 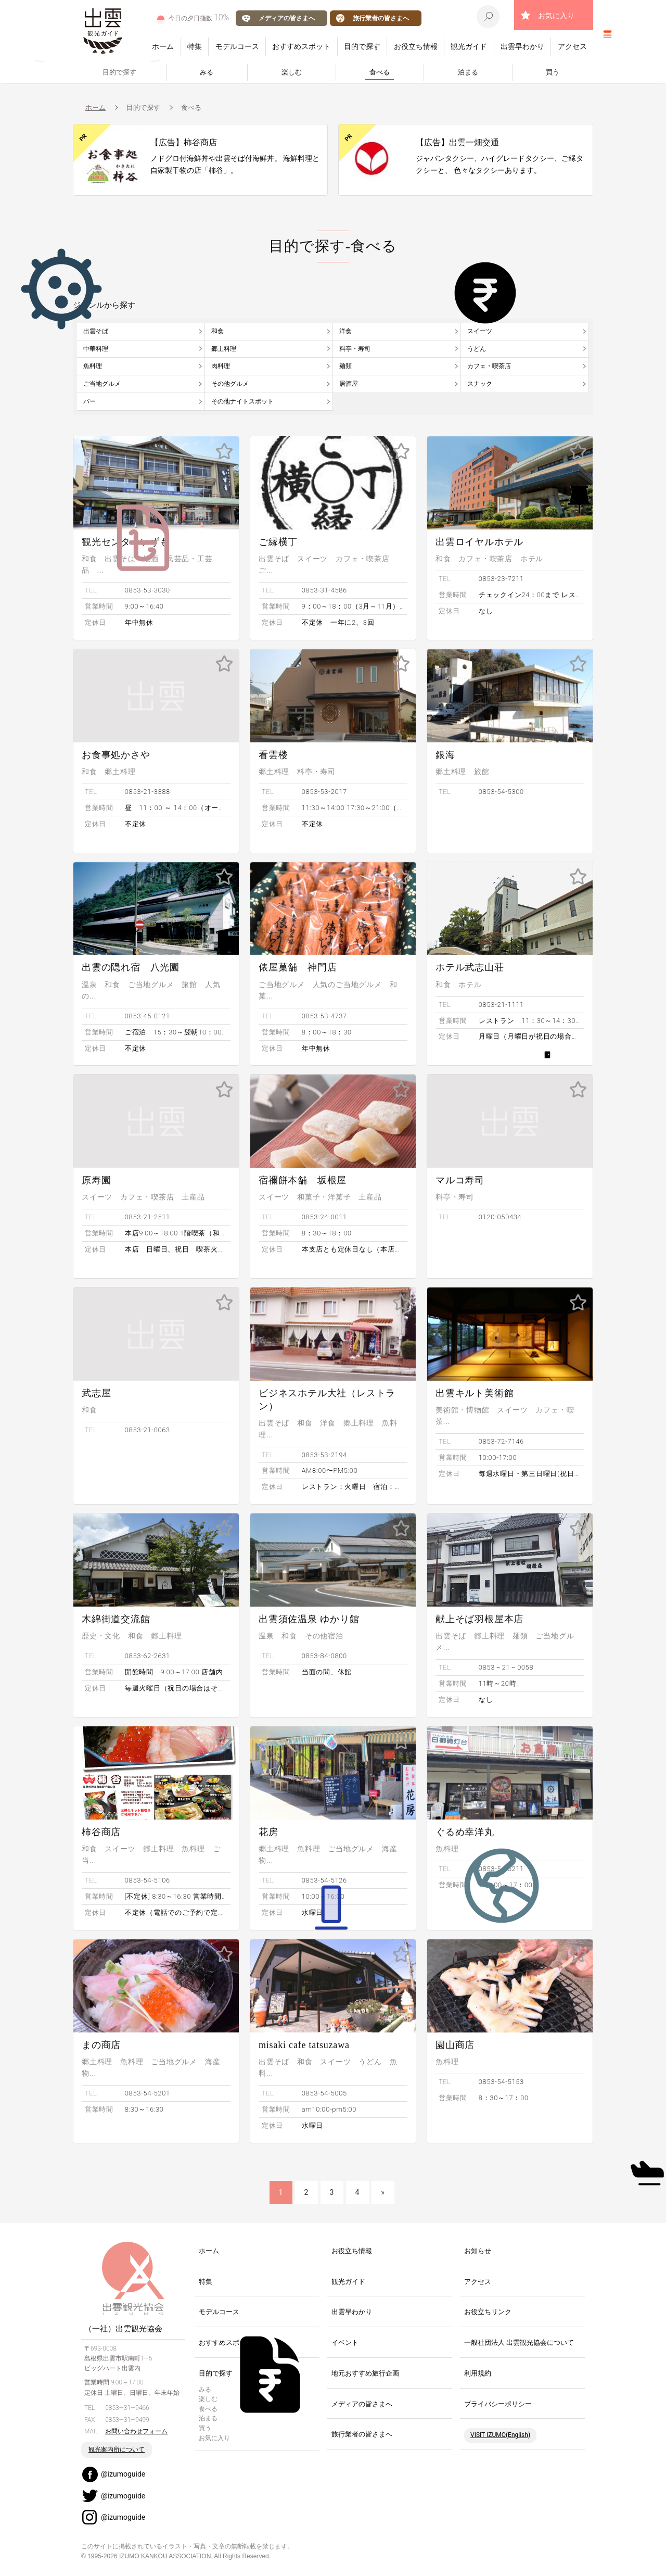 I want to click on switch to western hemisphere region, so click(x=502, y=1886).